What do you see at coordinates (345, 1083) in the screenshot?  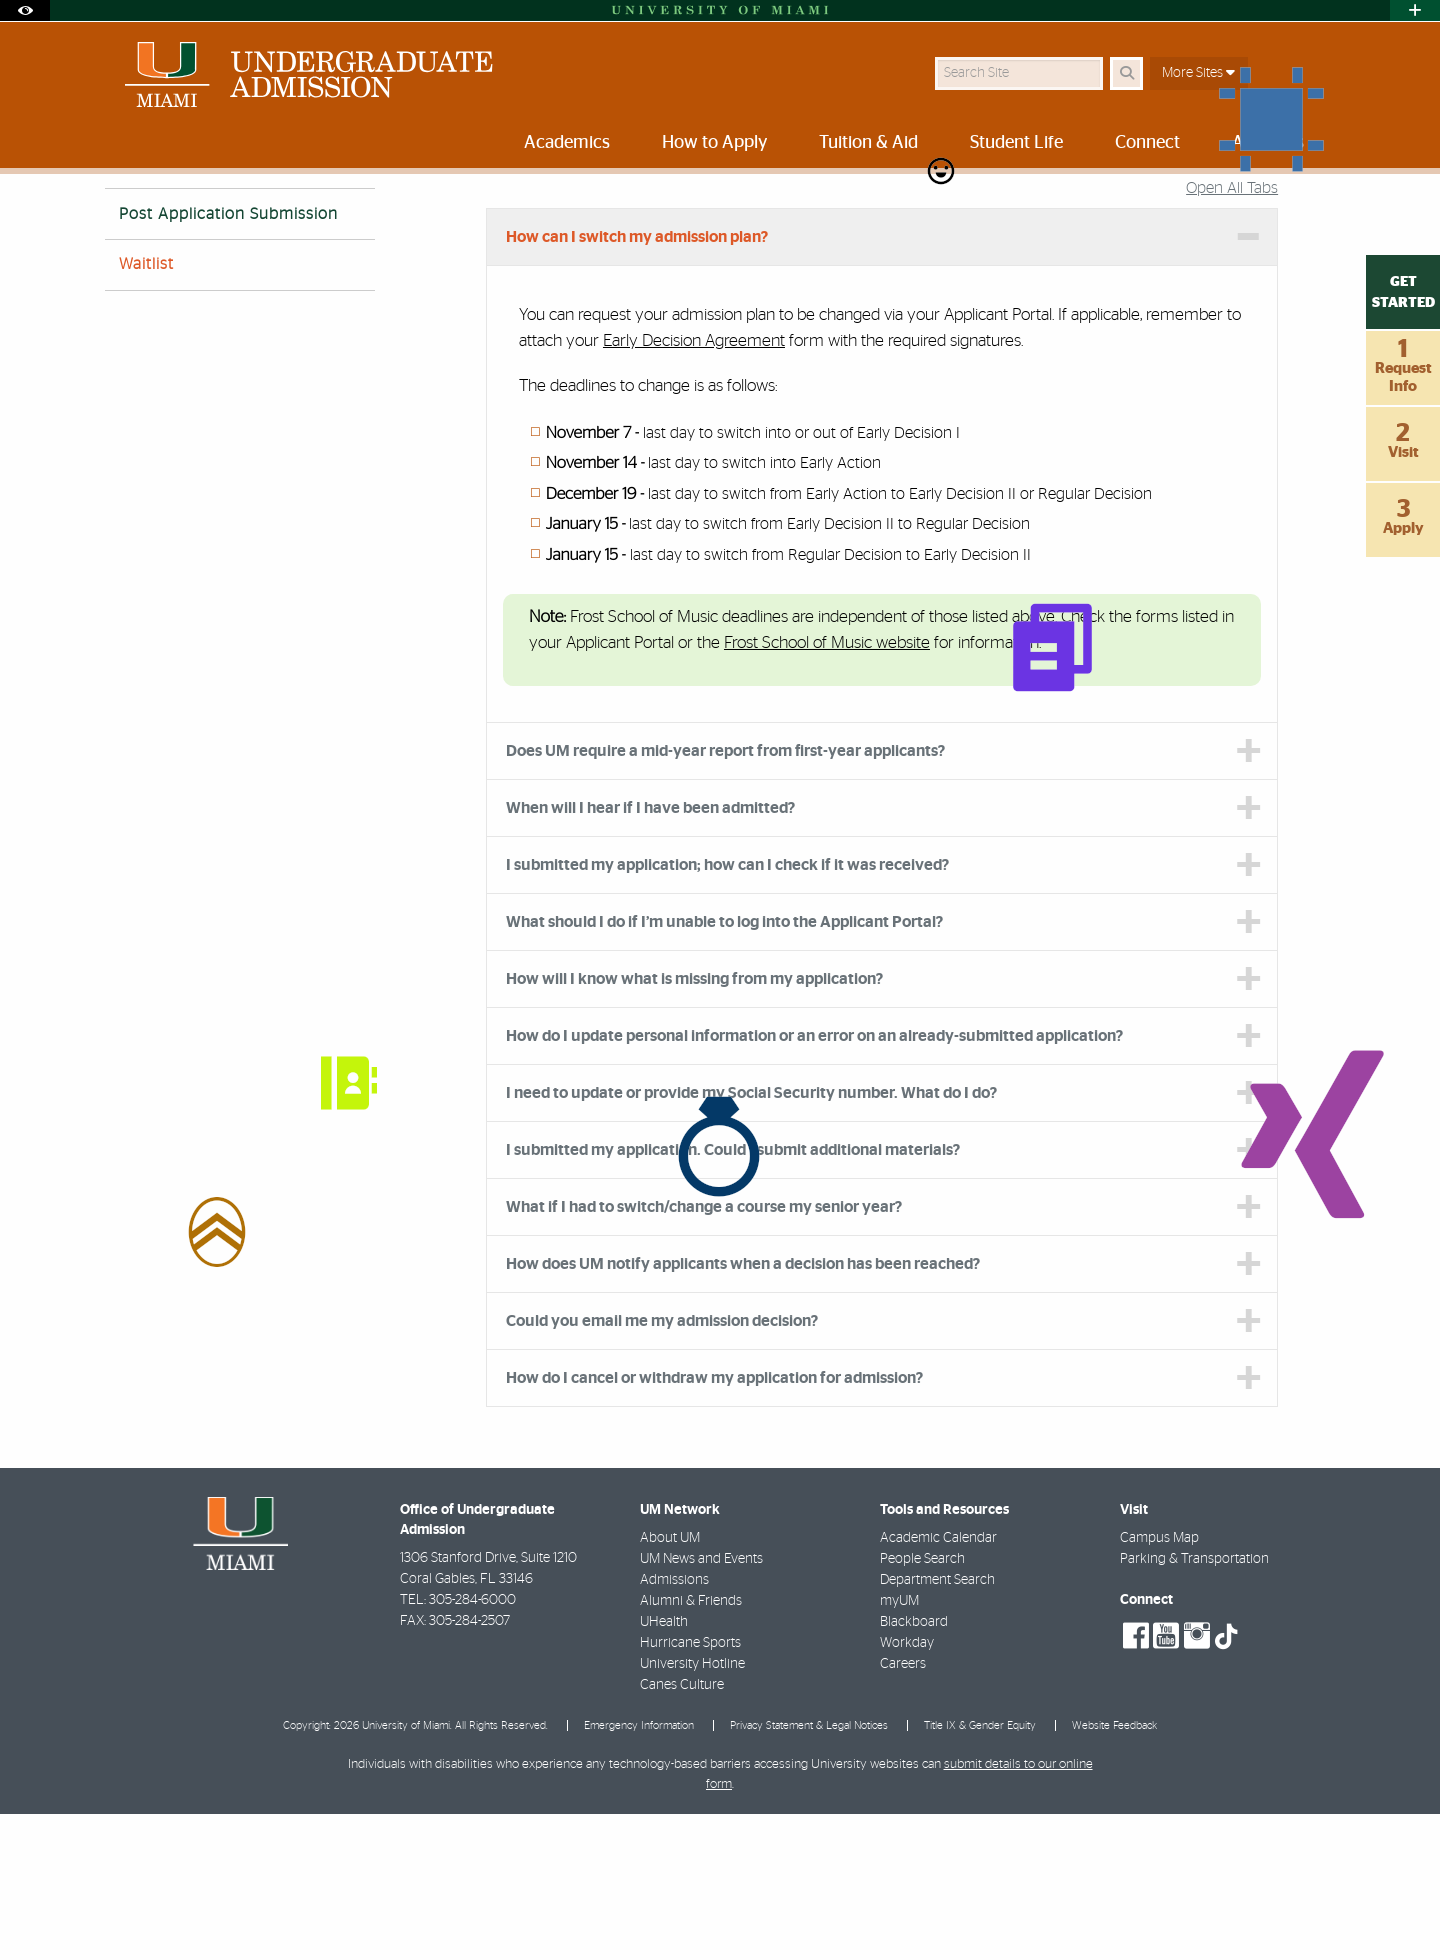 I see `open your contacts book` at bounding box center [345, 1083].